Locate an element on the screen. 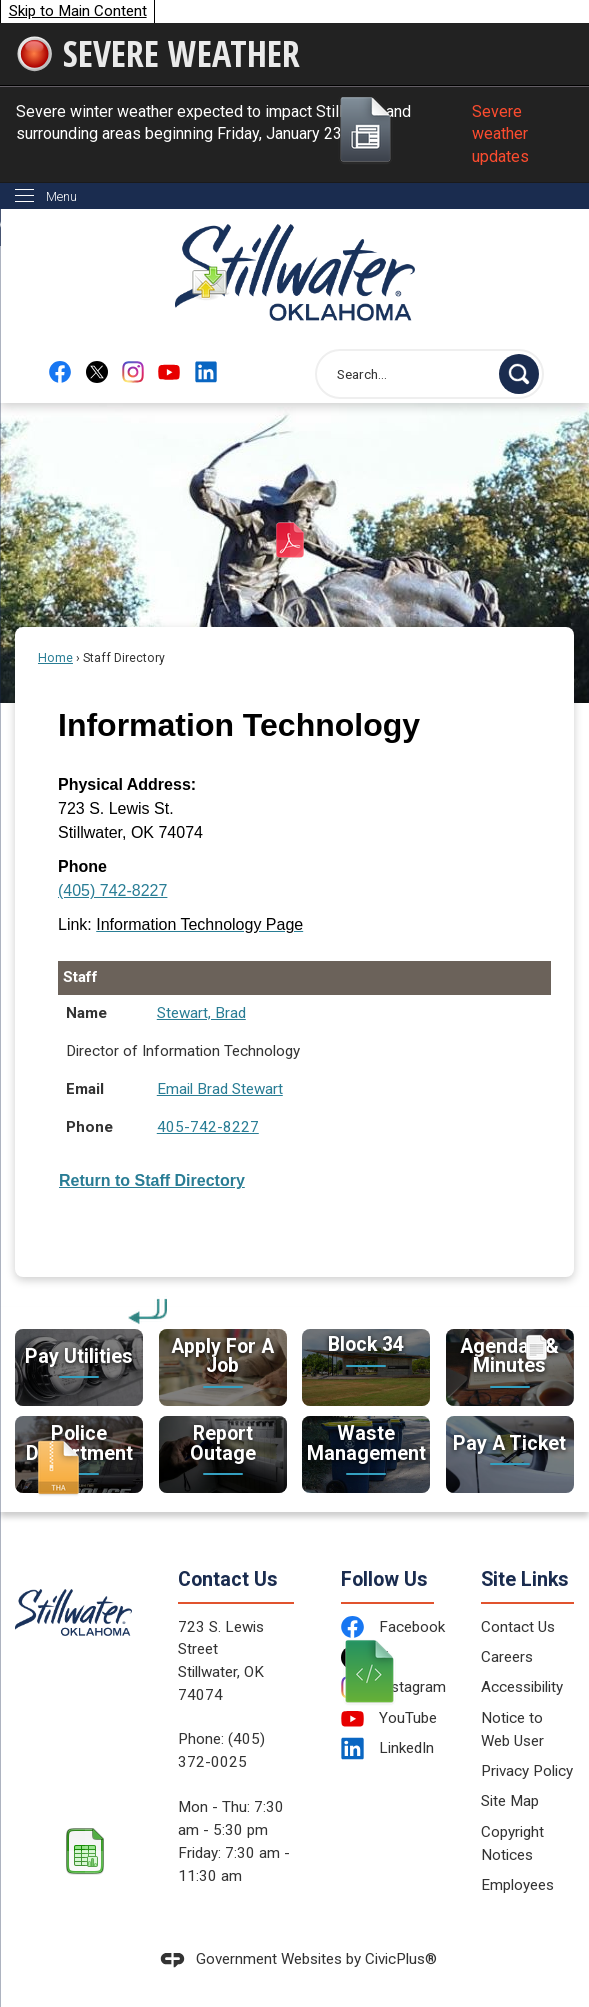 This screenshot has width=589, height=2007. open a compressed pdf document is located at coordinates (290, 540).